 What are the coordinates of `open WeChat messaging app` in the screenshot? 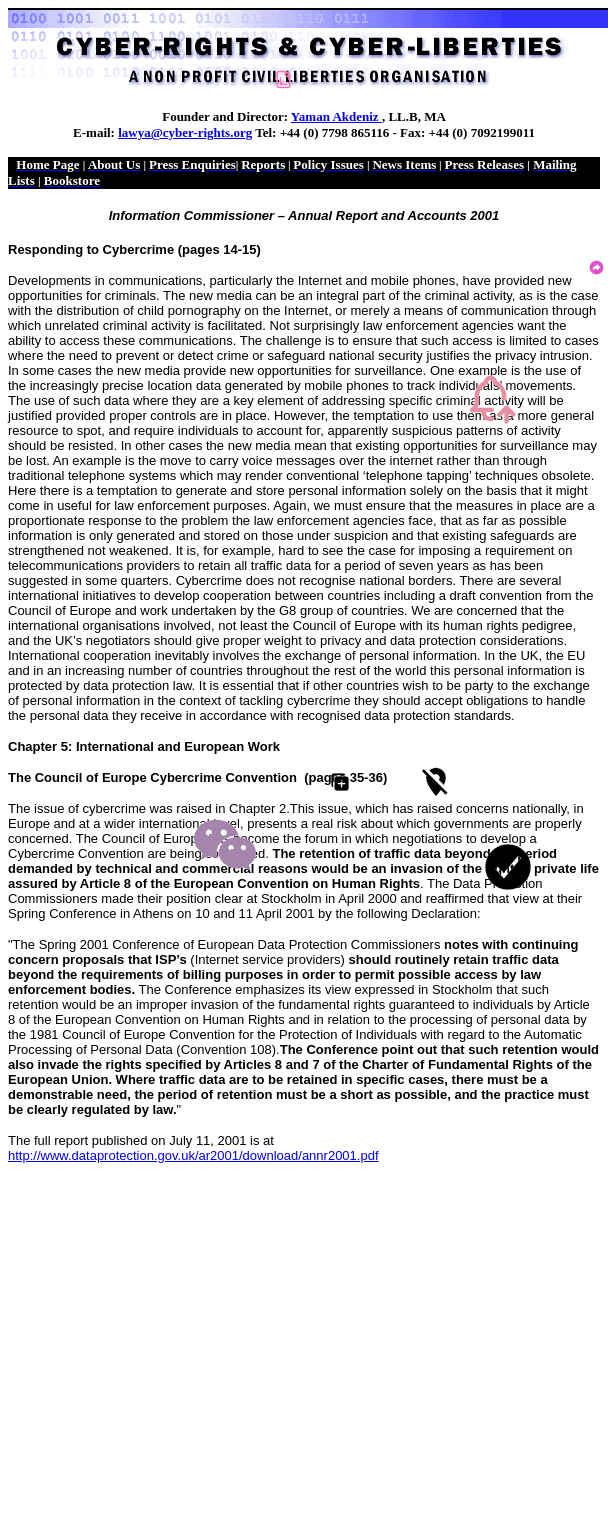 It's located at (225, 845).